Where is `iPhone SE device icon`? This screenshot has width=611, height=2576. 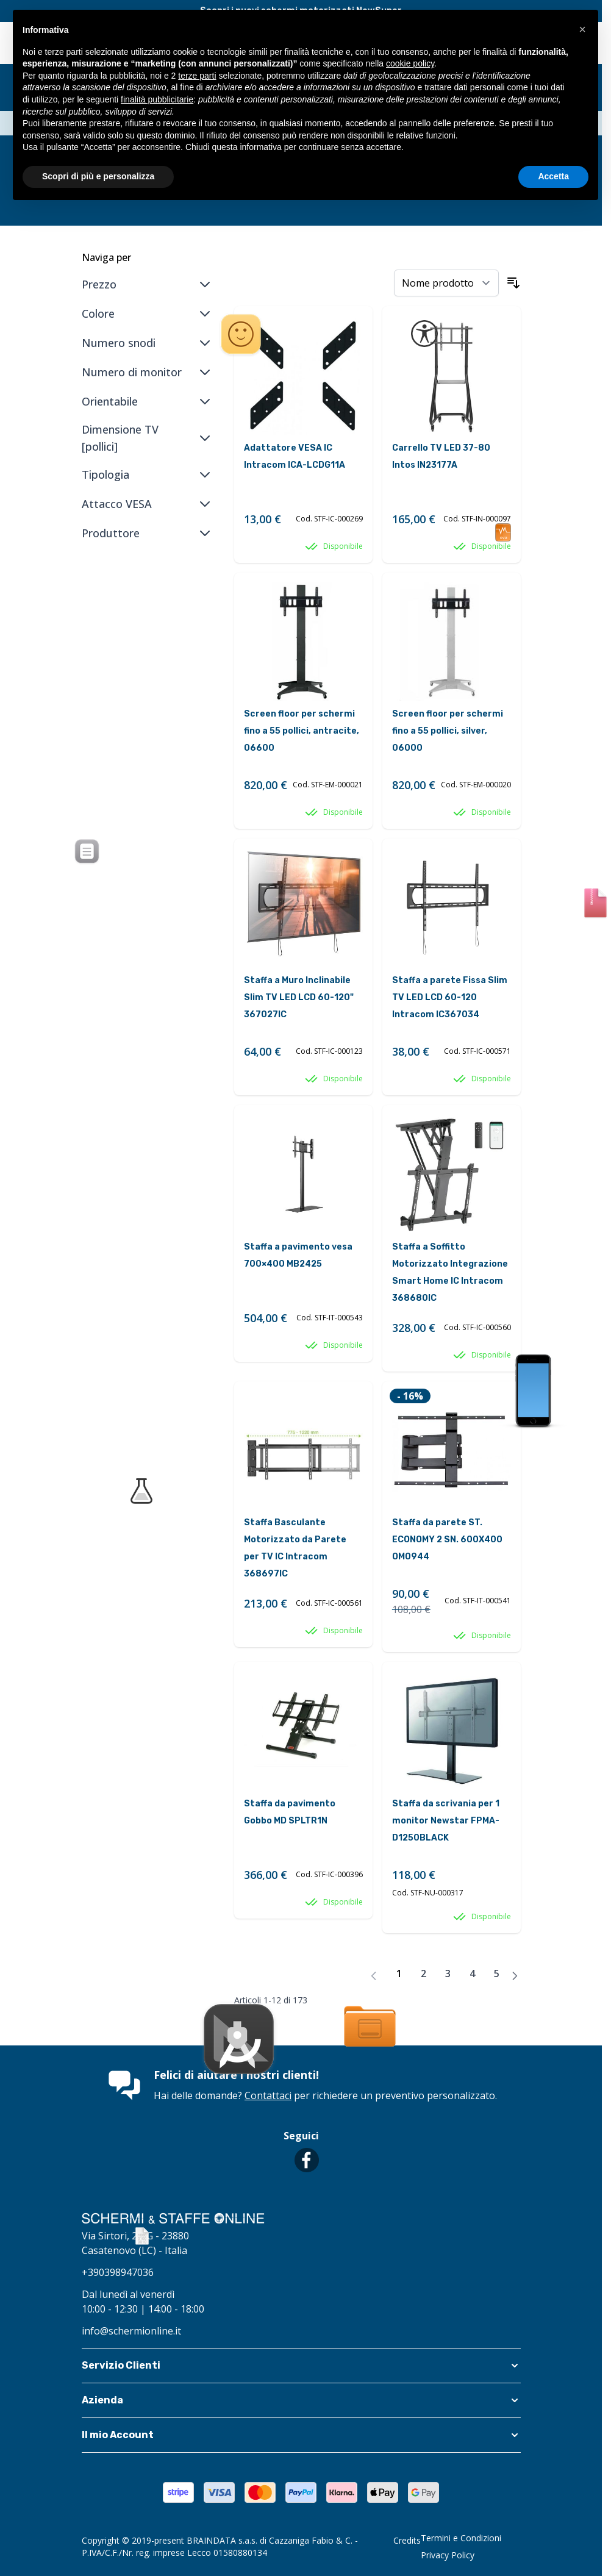 iPhone SE device icon is located at coordinates (533, 1391).